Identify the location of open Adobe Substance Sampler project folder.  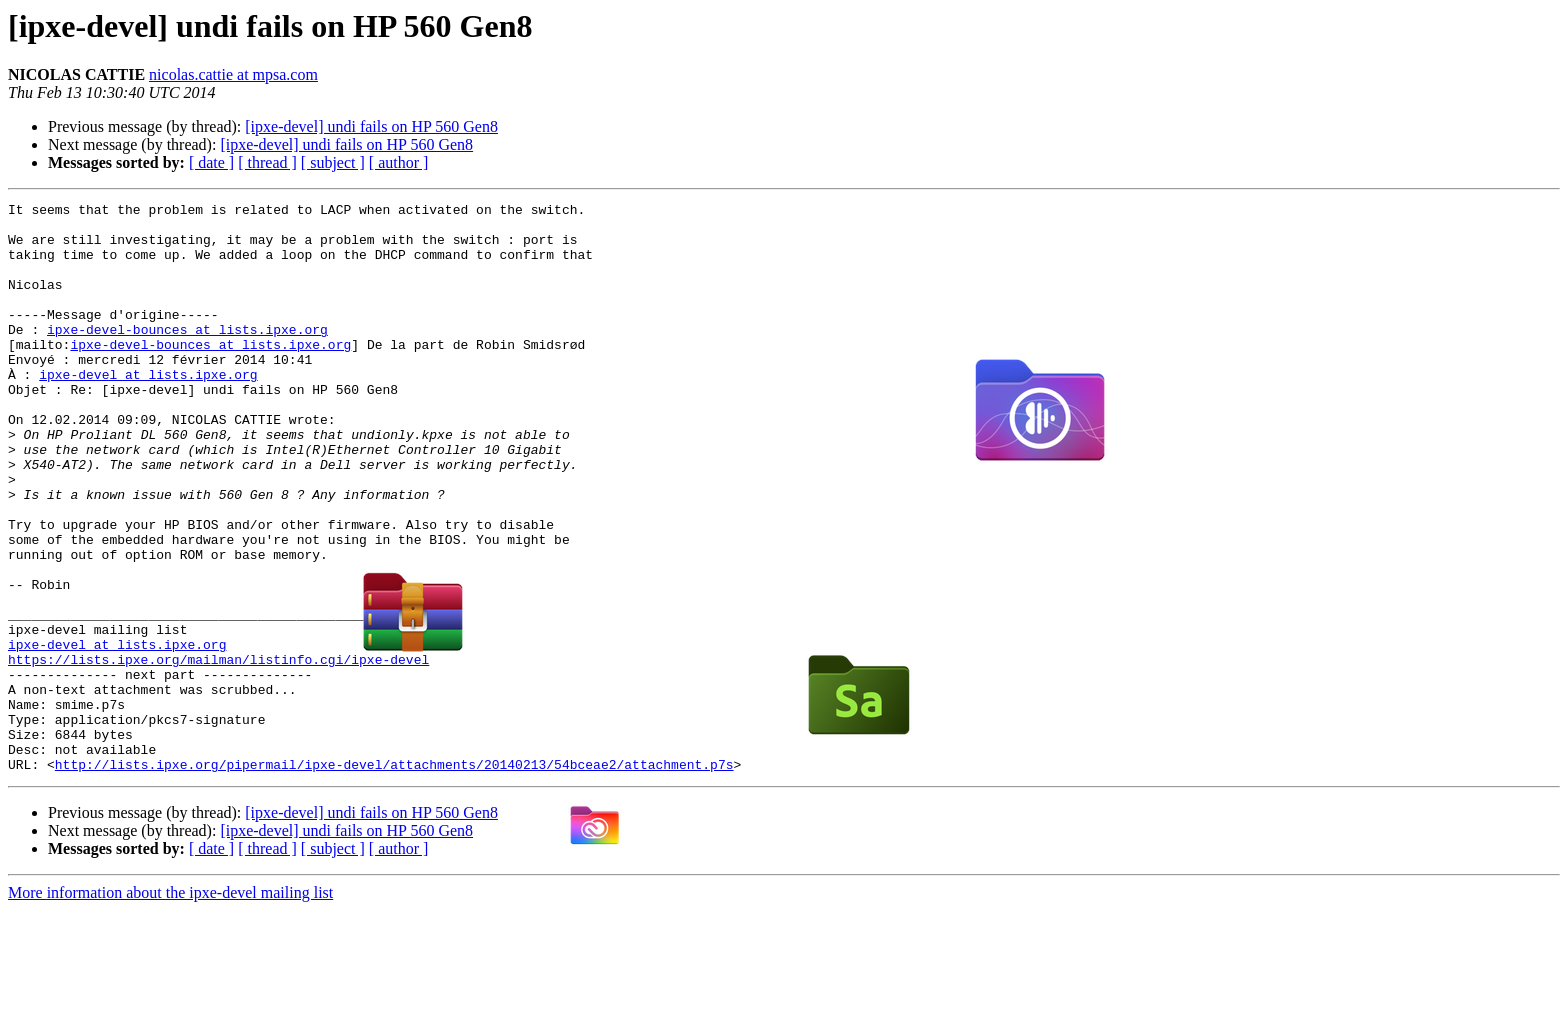
(858, 697).